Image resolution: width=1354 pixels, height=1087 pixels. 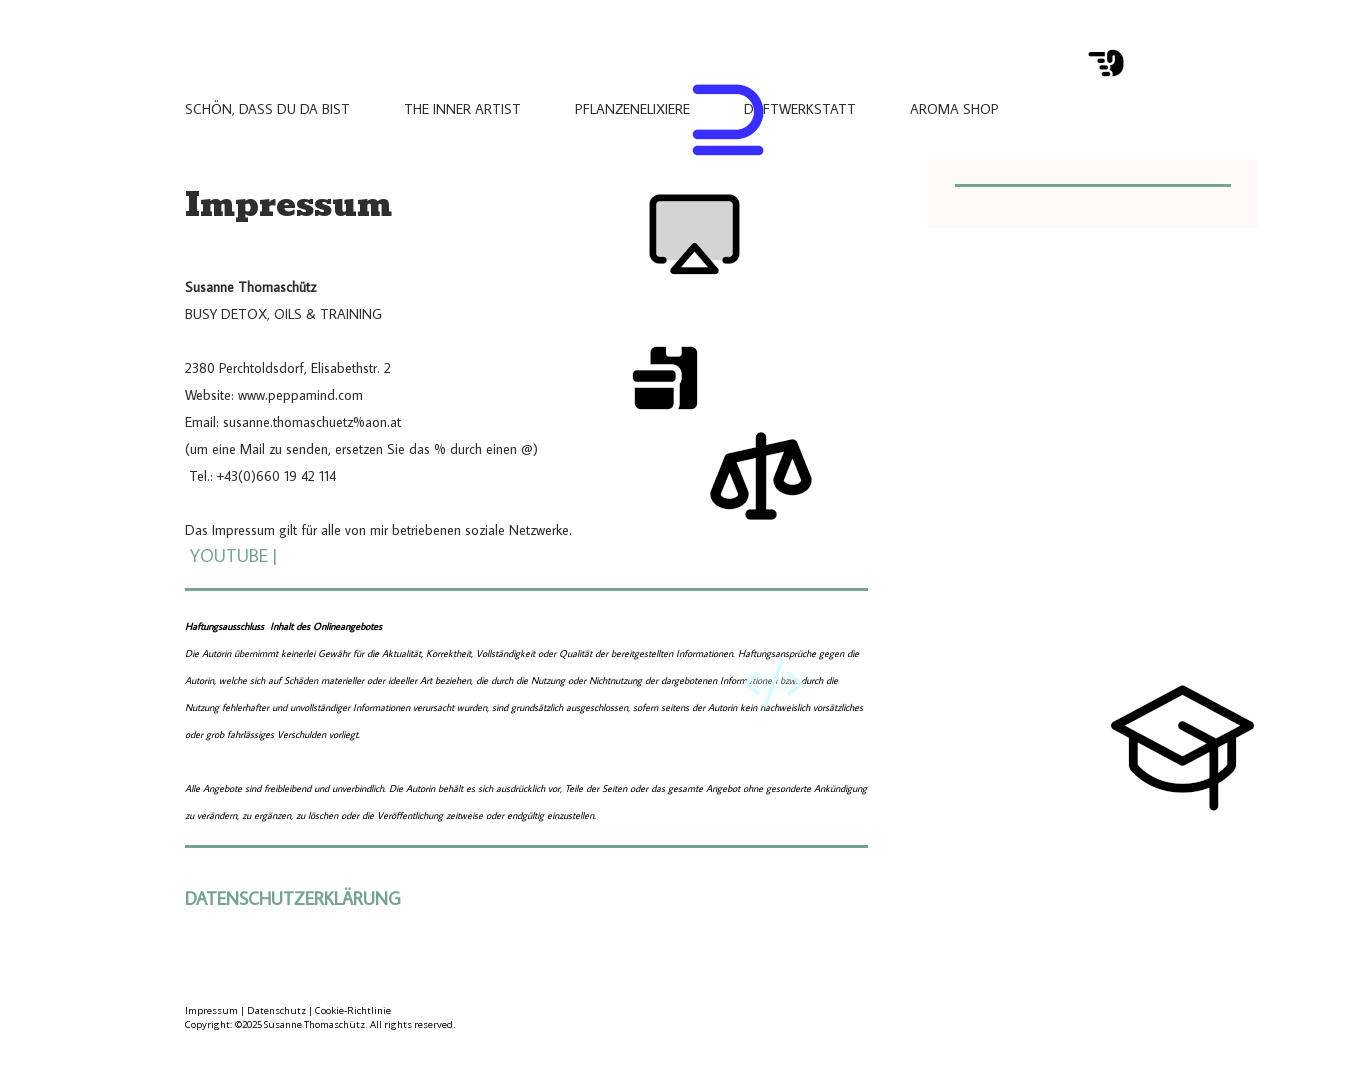 I want to click on indicates a superset relationship in mathematical notation, so click(x=726, y=121).